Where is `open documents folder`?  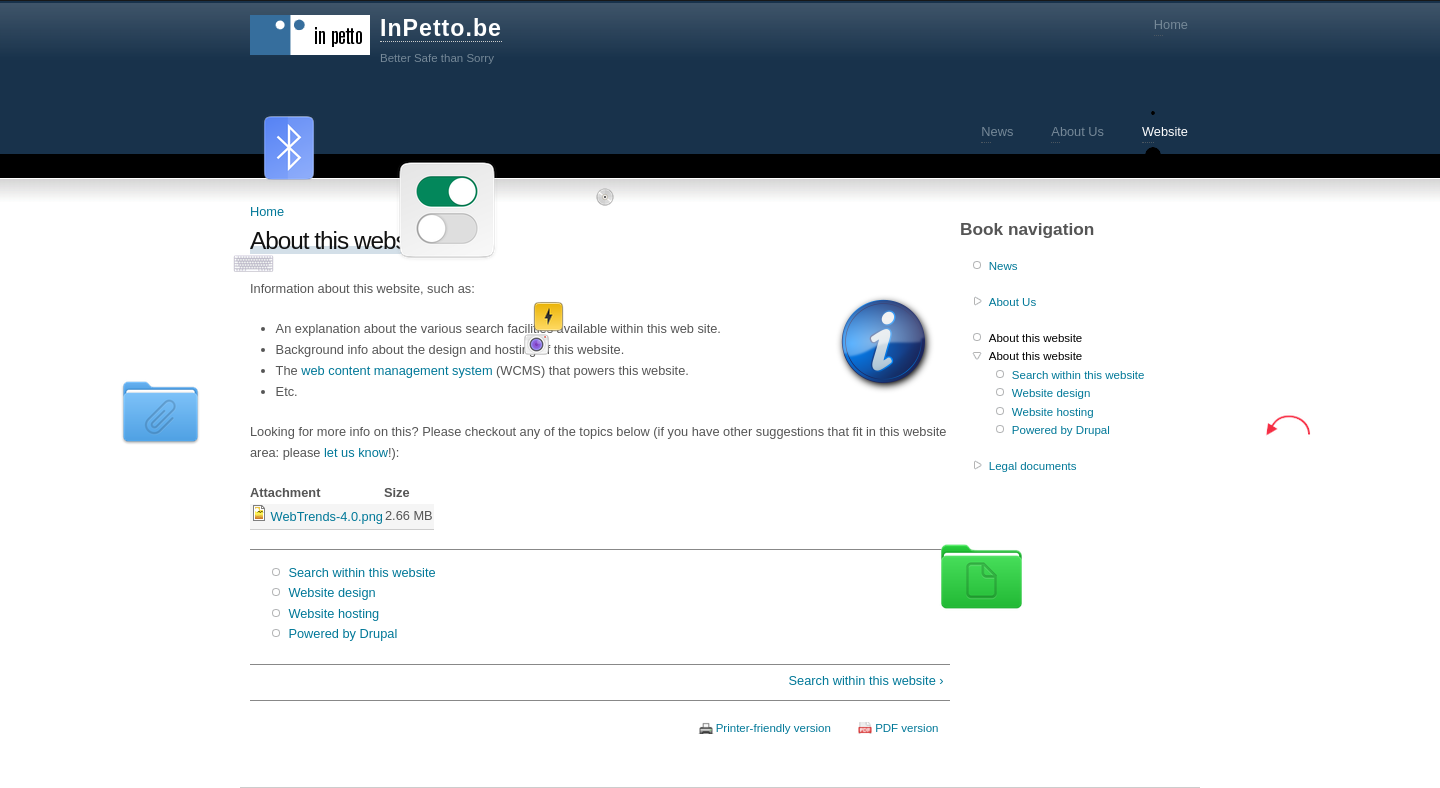
open documents folder is located at coordinates (981, 576).